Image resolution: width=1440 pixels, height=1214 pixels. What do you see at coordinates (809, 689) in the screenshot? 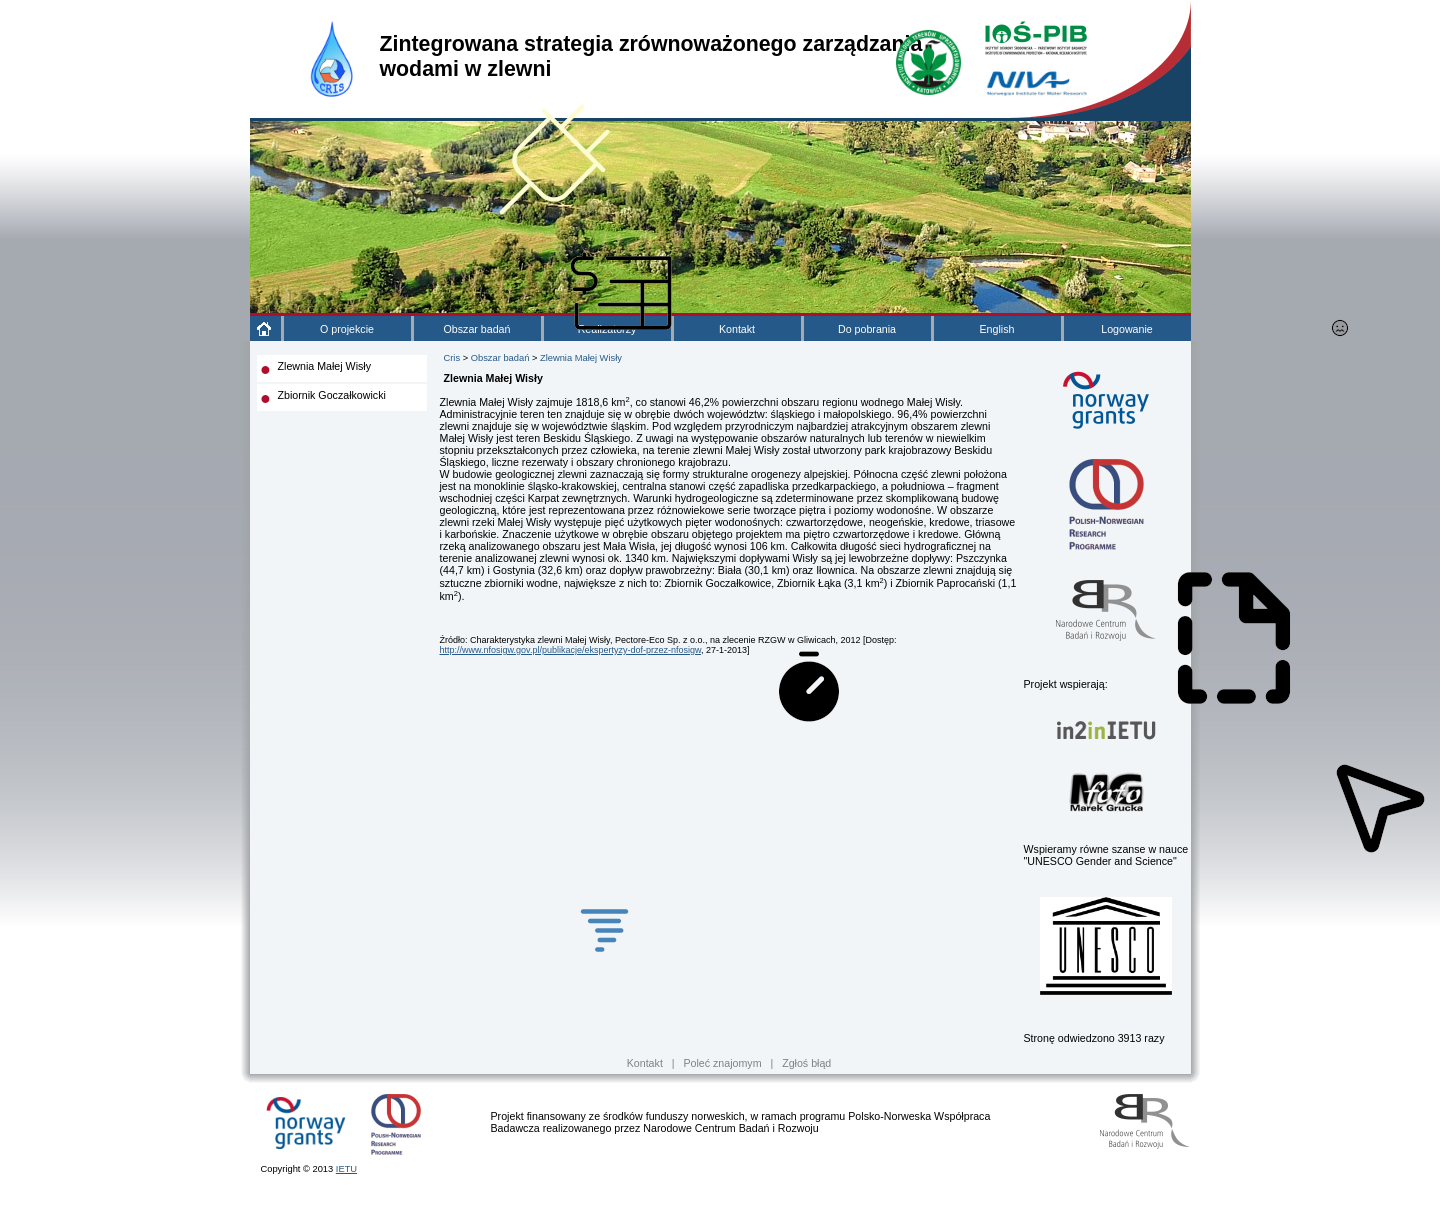
I see `set a countdown timer` at bounding box center [809, 689].